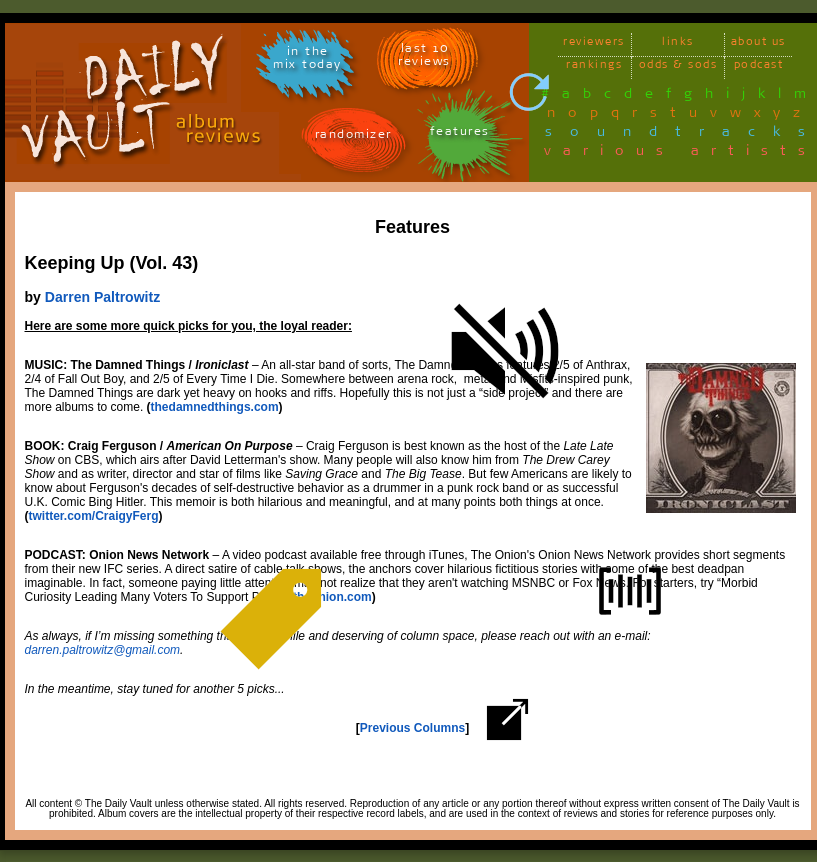 Image resolution: width=817 pixels, height=862 pixels. I want to click on scan a barcode, so click(630, 591).